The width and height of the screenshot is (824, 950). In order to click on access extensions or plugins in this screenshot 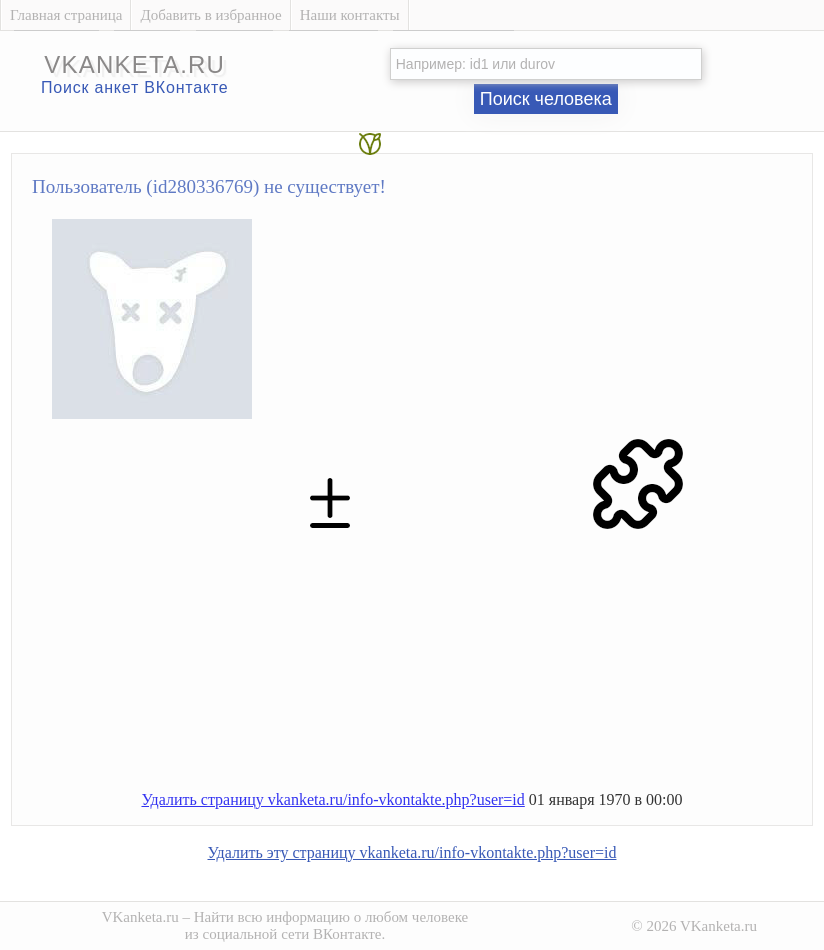, I will do `click(638, 484)`.